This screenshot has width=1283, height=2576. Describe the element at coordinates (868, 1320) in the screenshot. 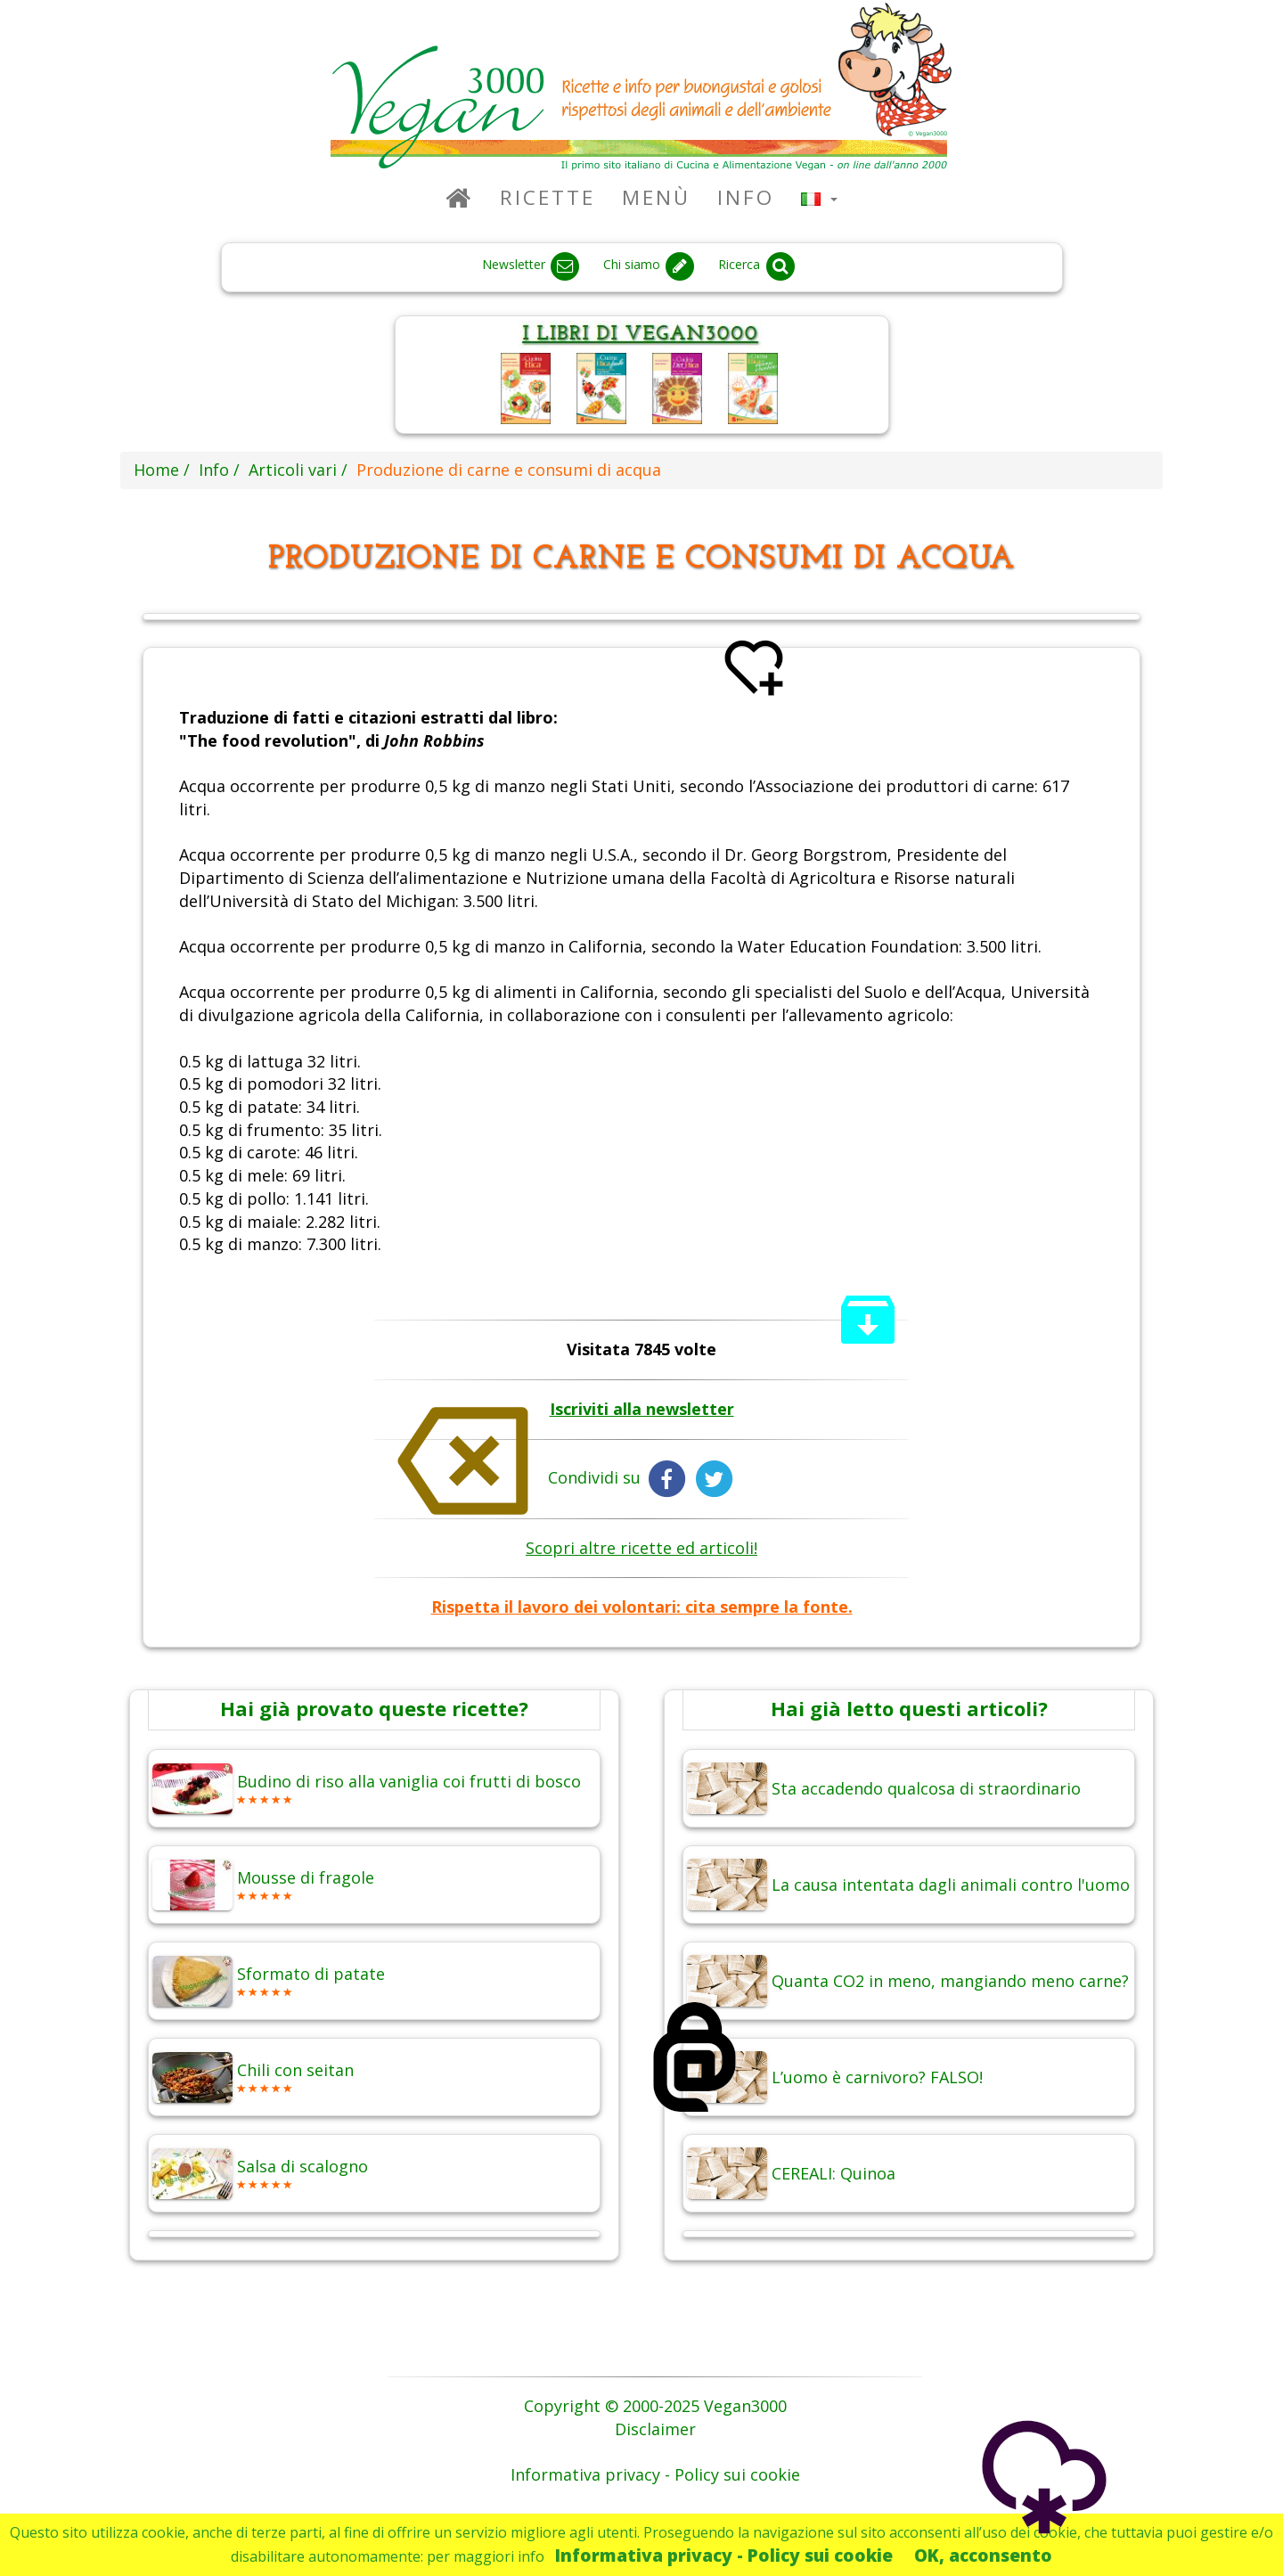

I see `archive selected messages to inbox storage` at that location.